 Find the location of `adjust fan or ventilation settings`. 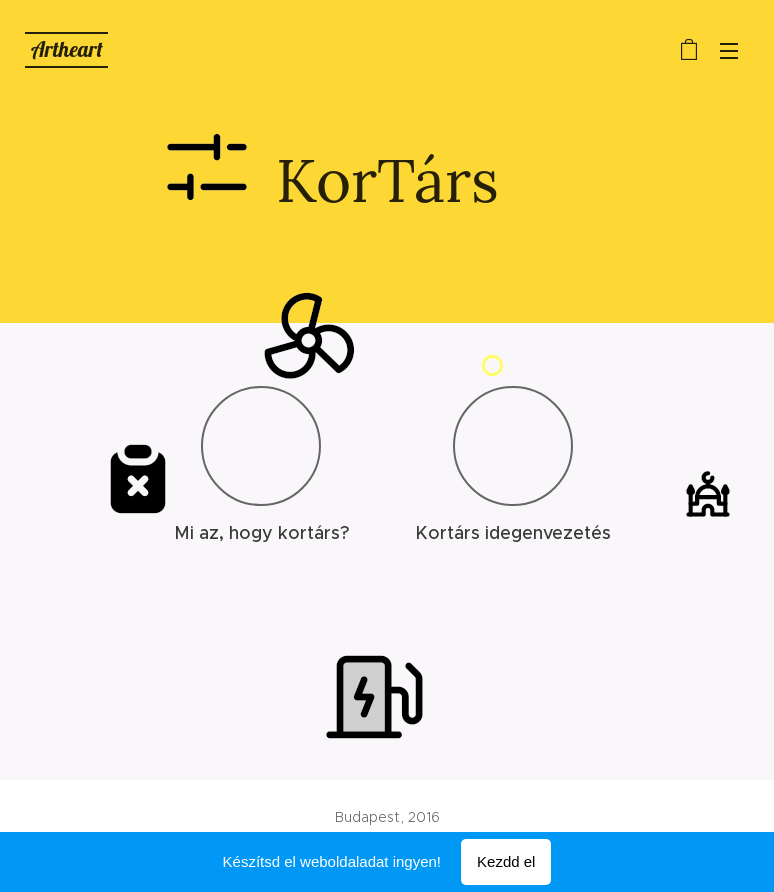

adjust fan or ventilation settings is located at coordinates (308, 340).